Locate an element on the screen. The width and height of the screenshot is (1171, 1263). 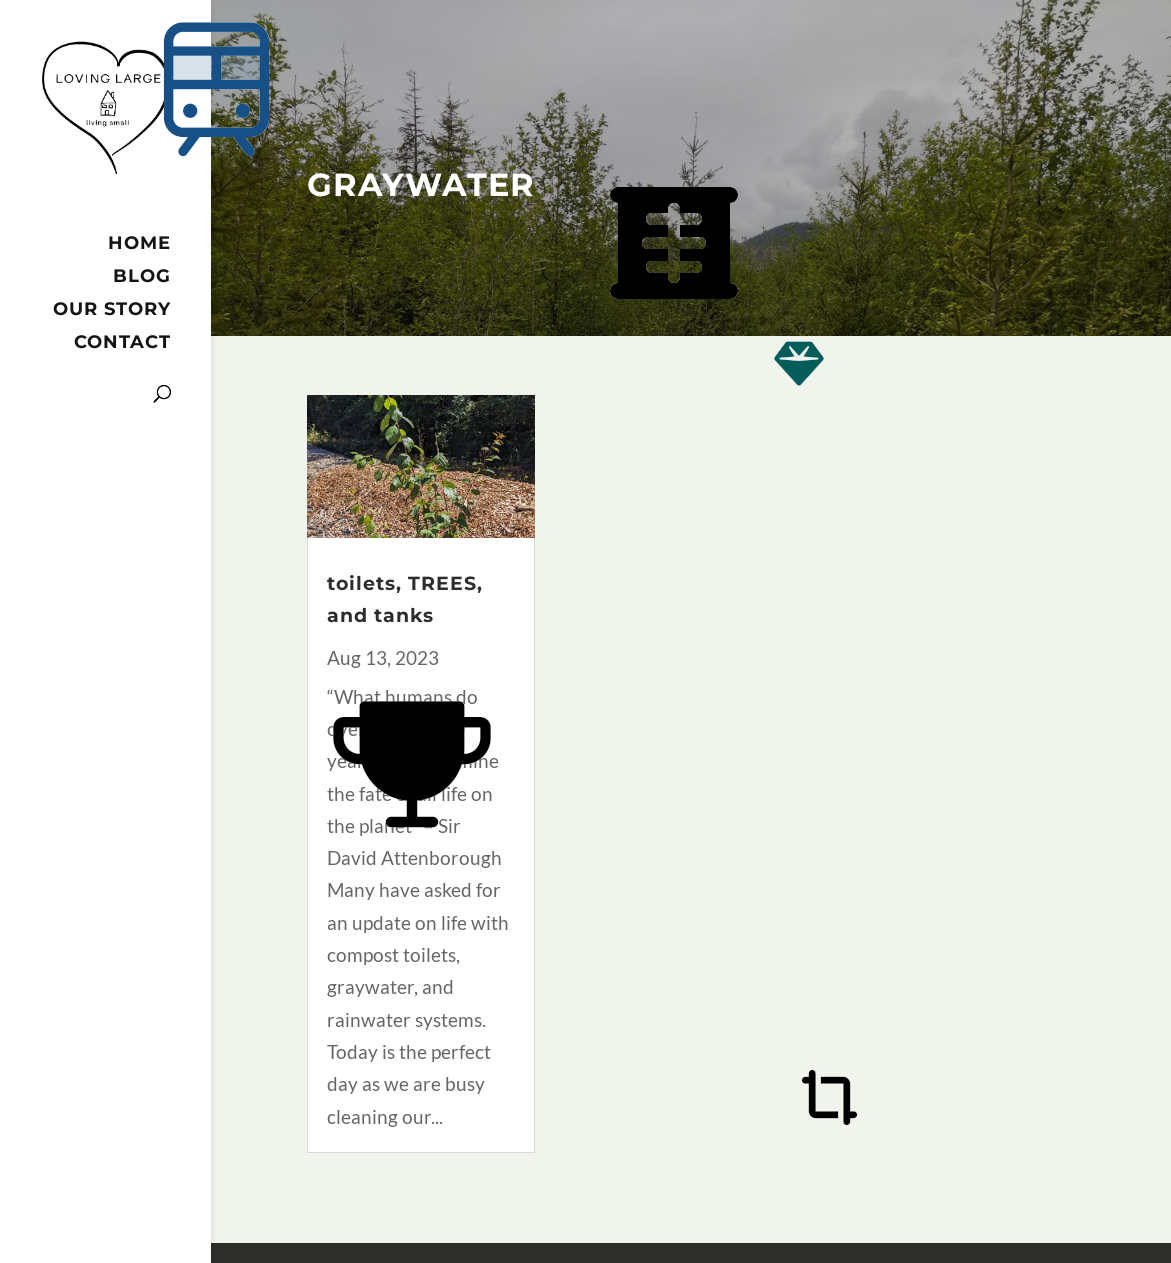
crop or resize an image is located at coordinates (829, 1097).